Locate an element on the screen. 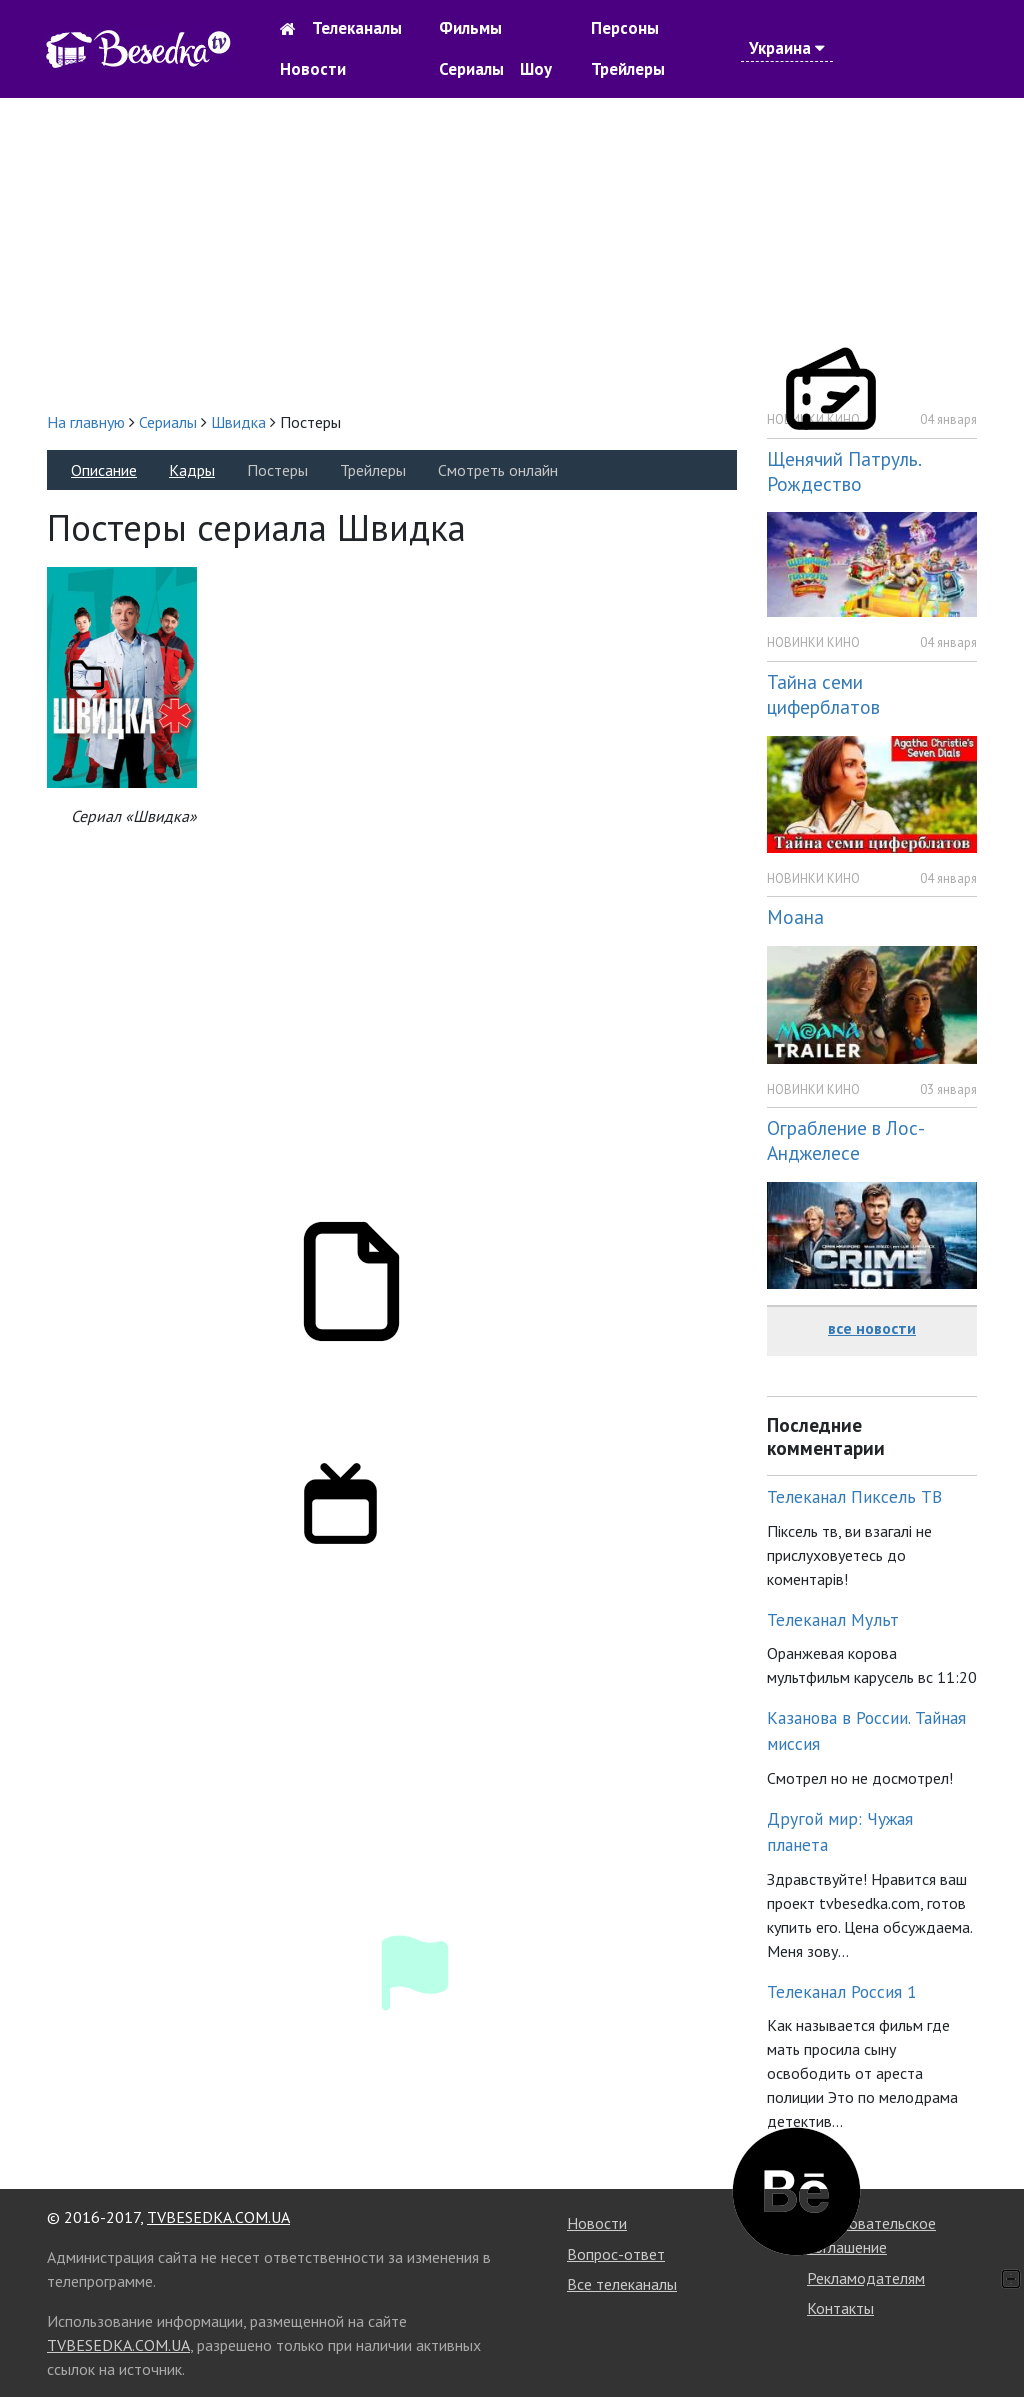 The width and height of the screenshot is (1024, 2397). perform division calculation is located at coordinates (1011, 2279).